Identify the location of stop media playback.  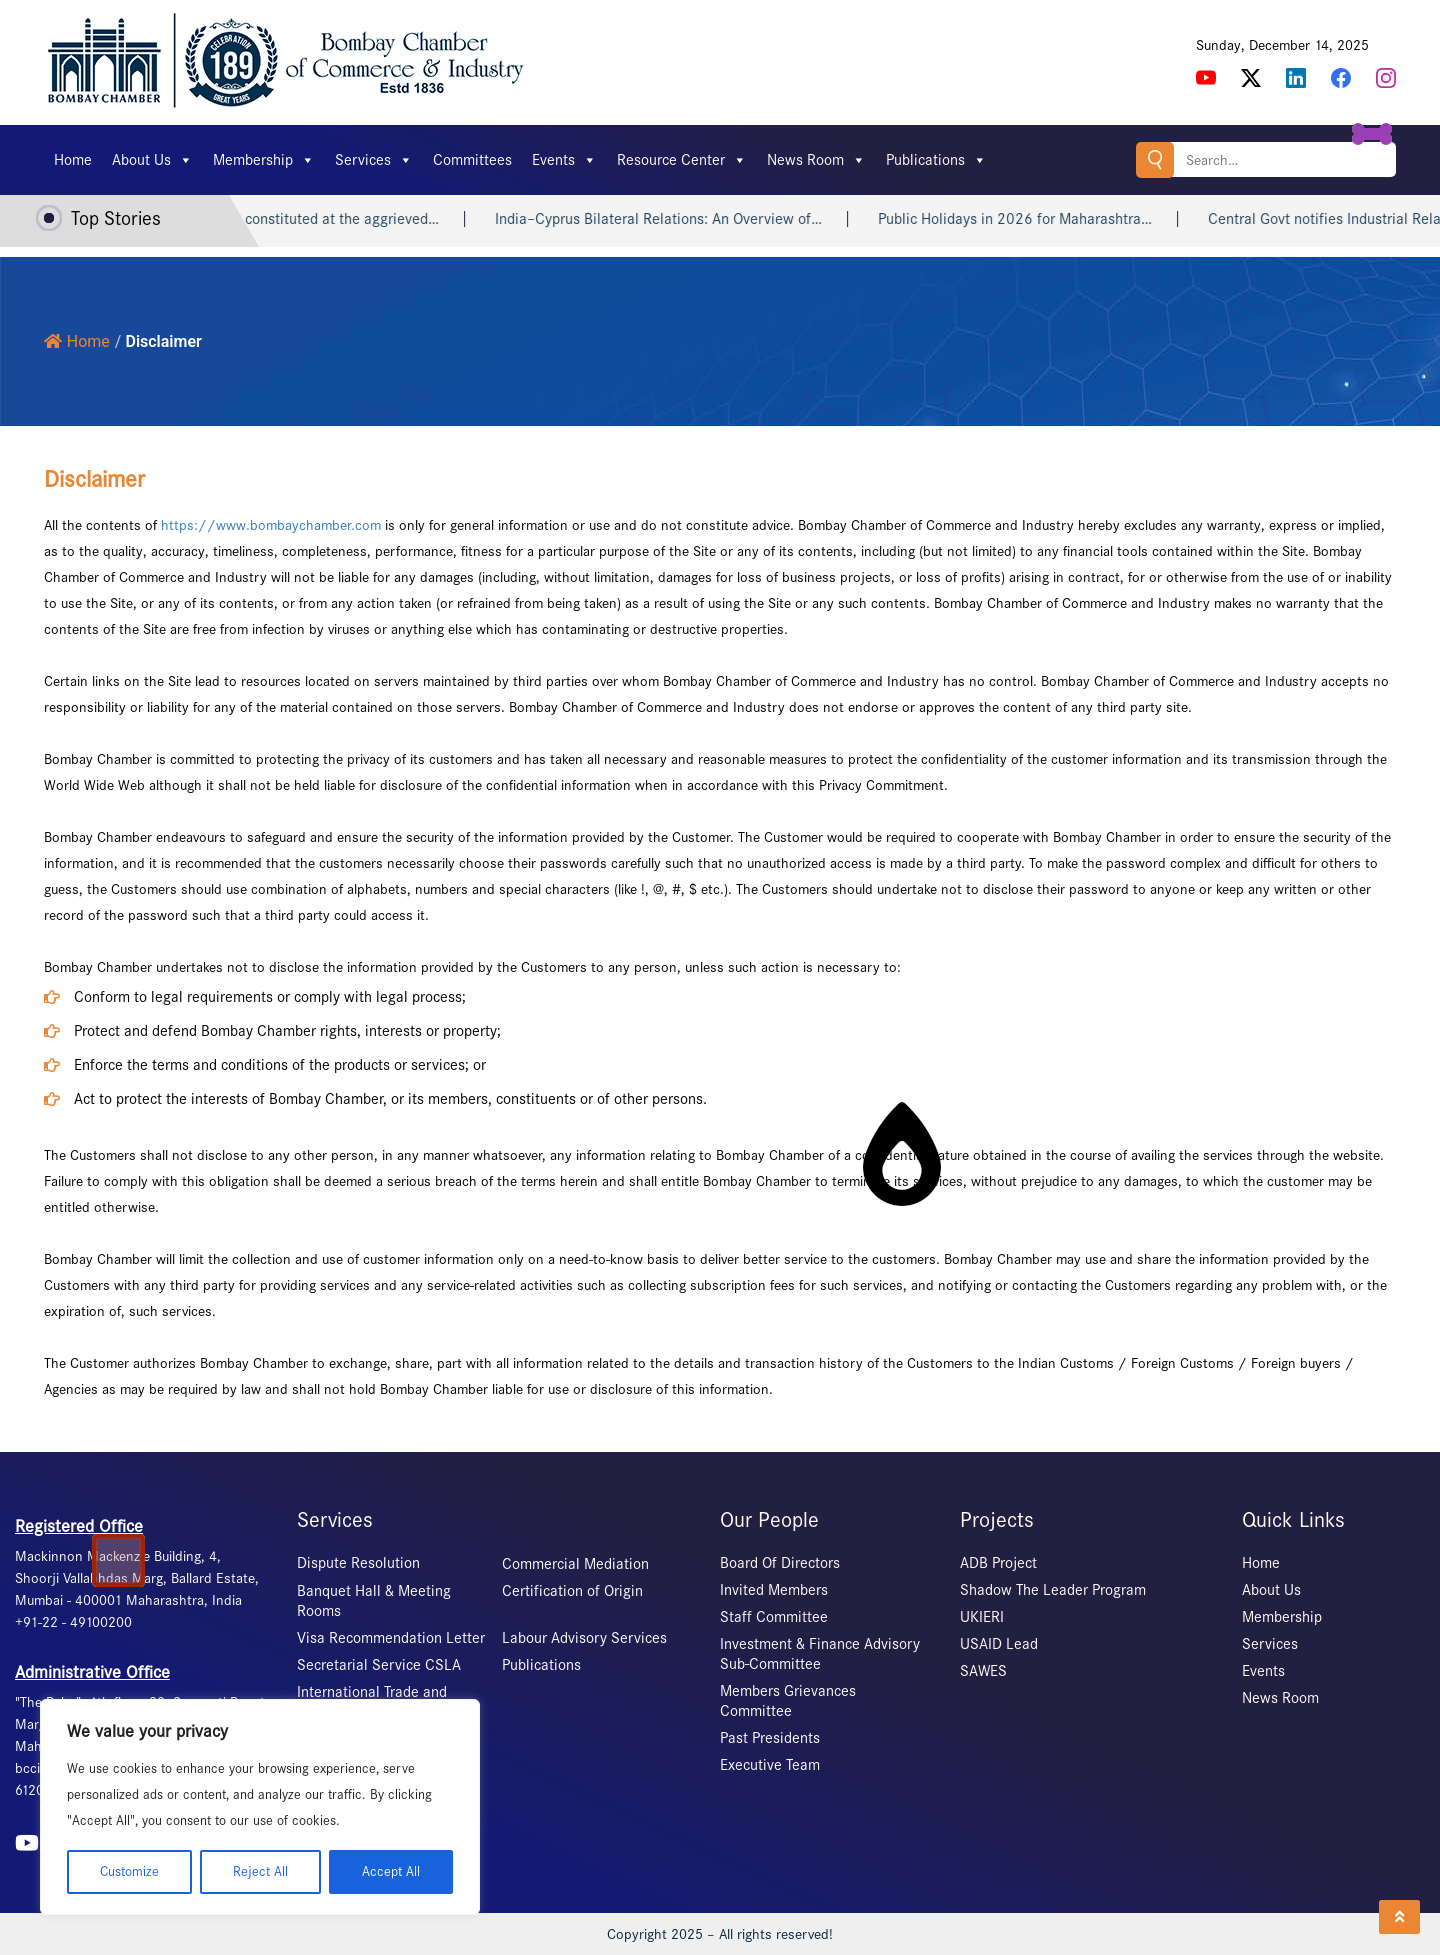
(118, 1560).